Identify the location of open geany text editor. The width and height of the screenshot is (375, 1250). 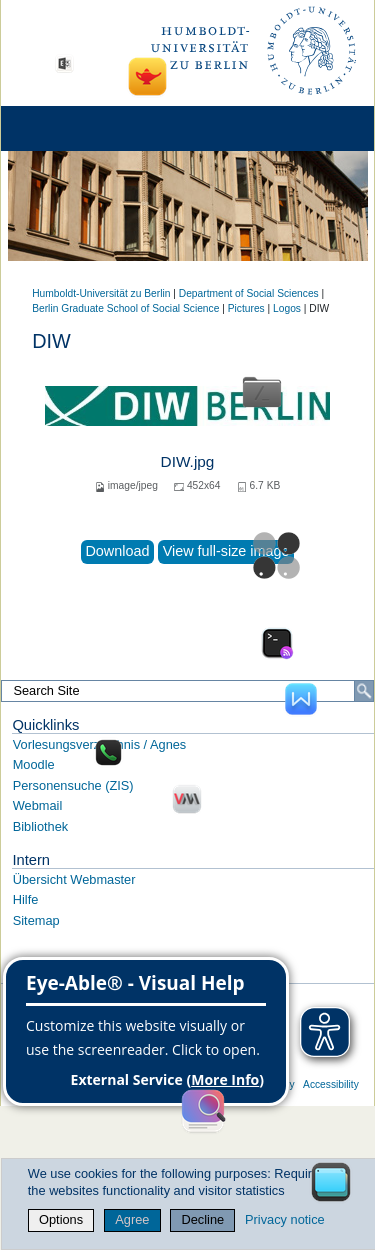
(147, 76).